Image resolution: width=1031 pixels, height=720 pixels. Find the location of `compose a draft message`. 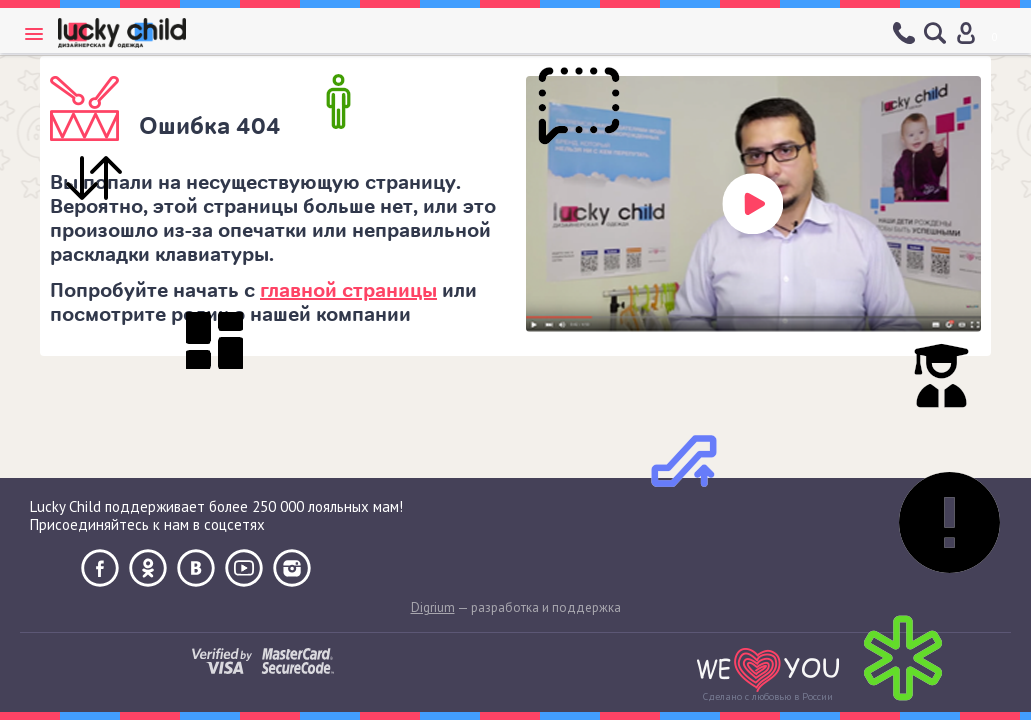

compose a draft message is located at coordinates (579, 104).